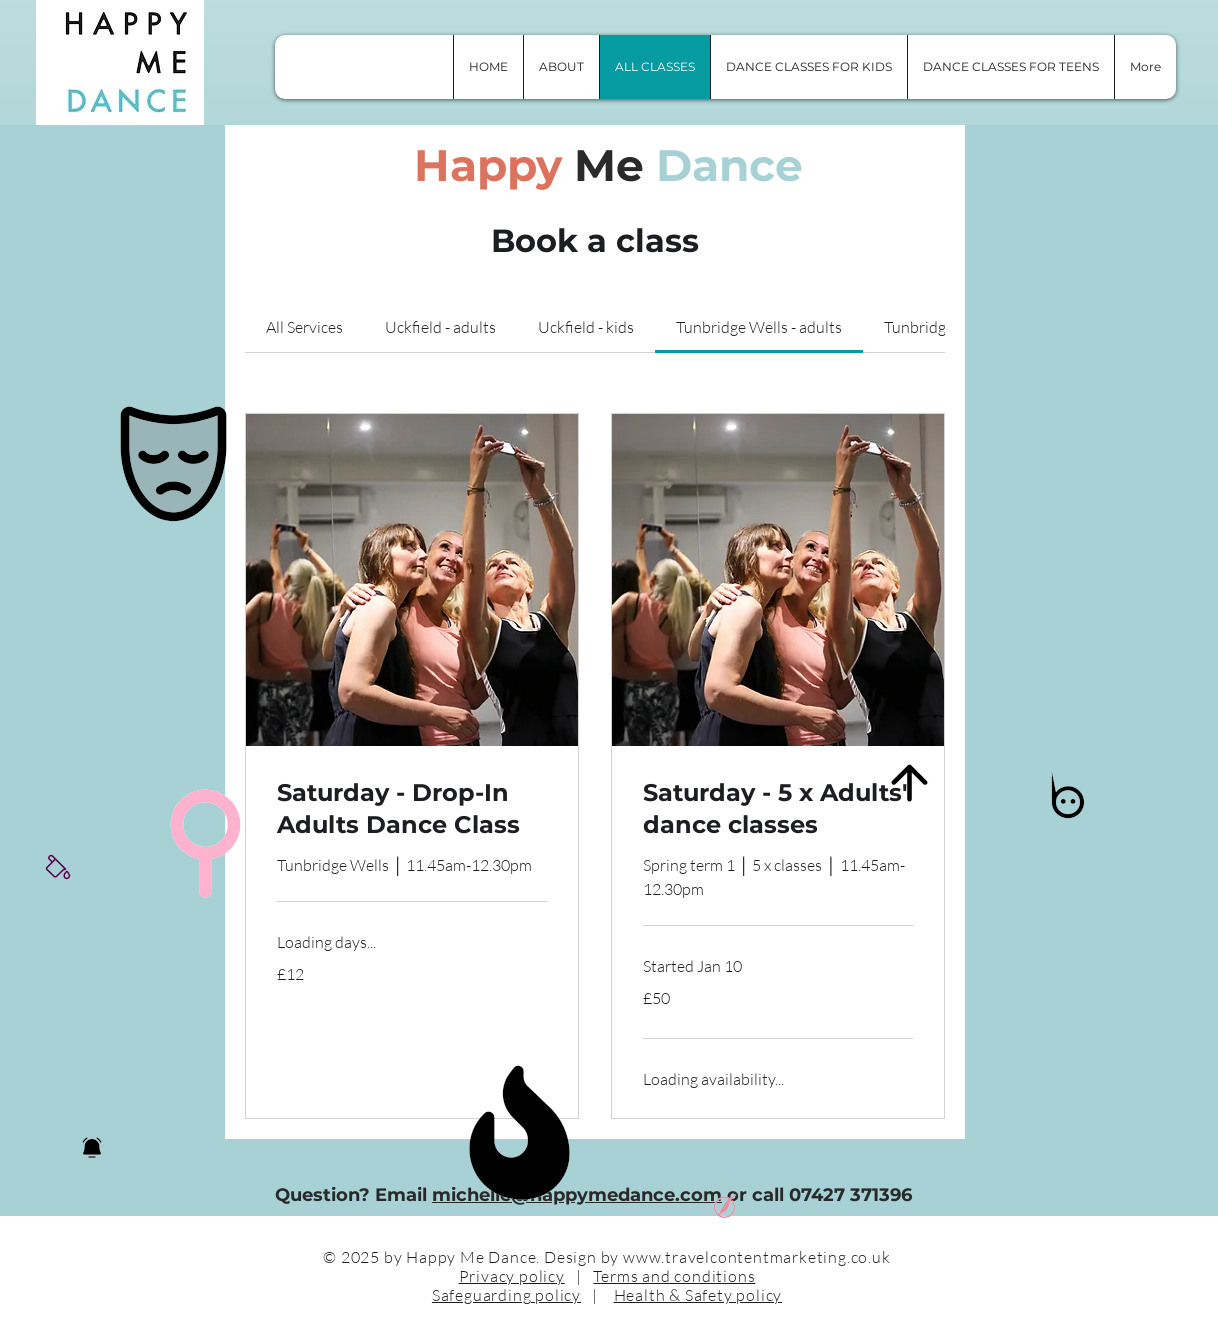 This screenshot has width=1218, height=1340. What do you see at coordinates (58, 867) in the screenshot?
I see `fill an area with color` at bounding box center [58, 867].